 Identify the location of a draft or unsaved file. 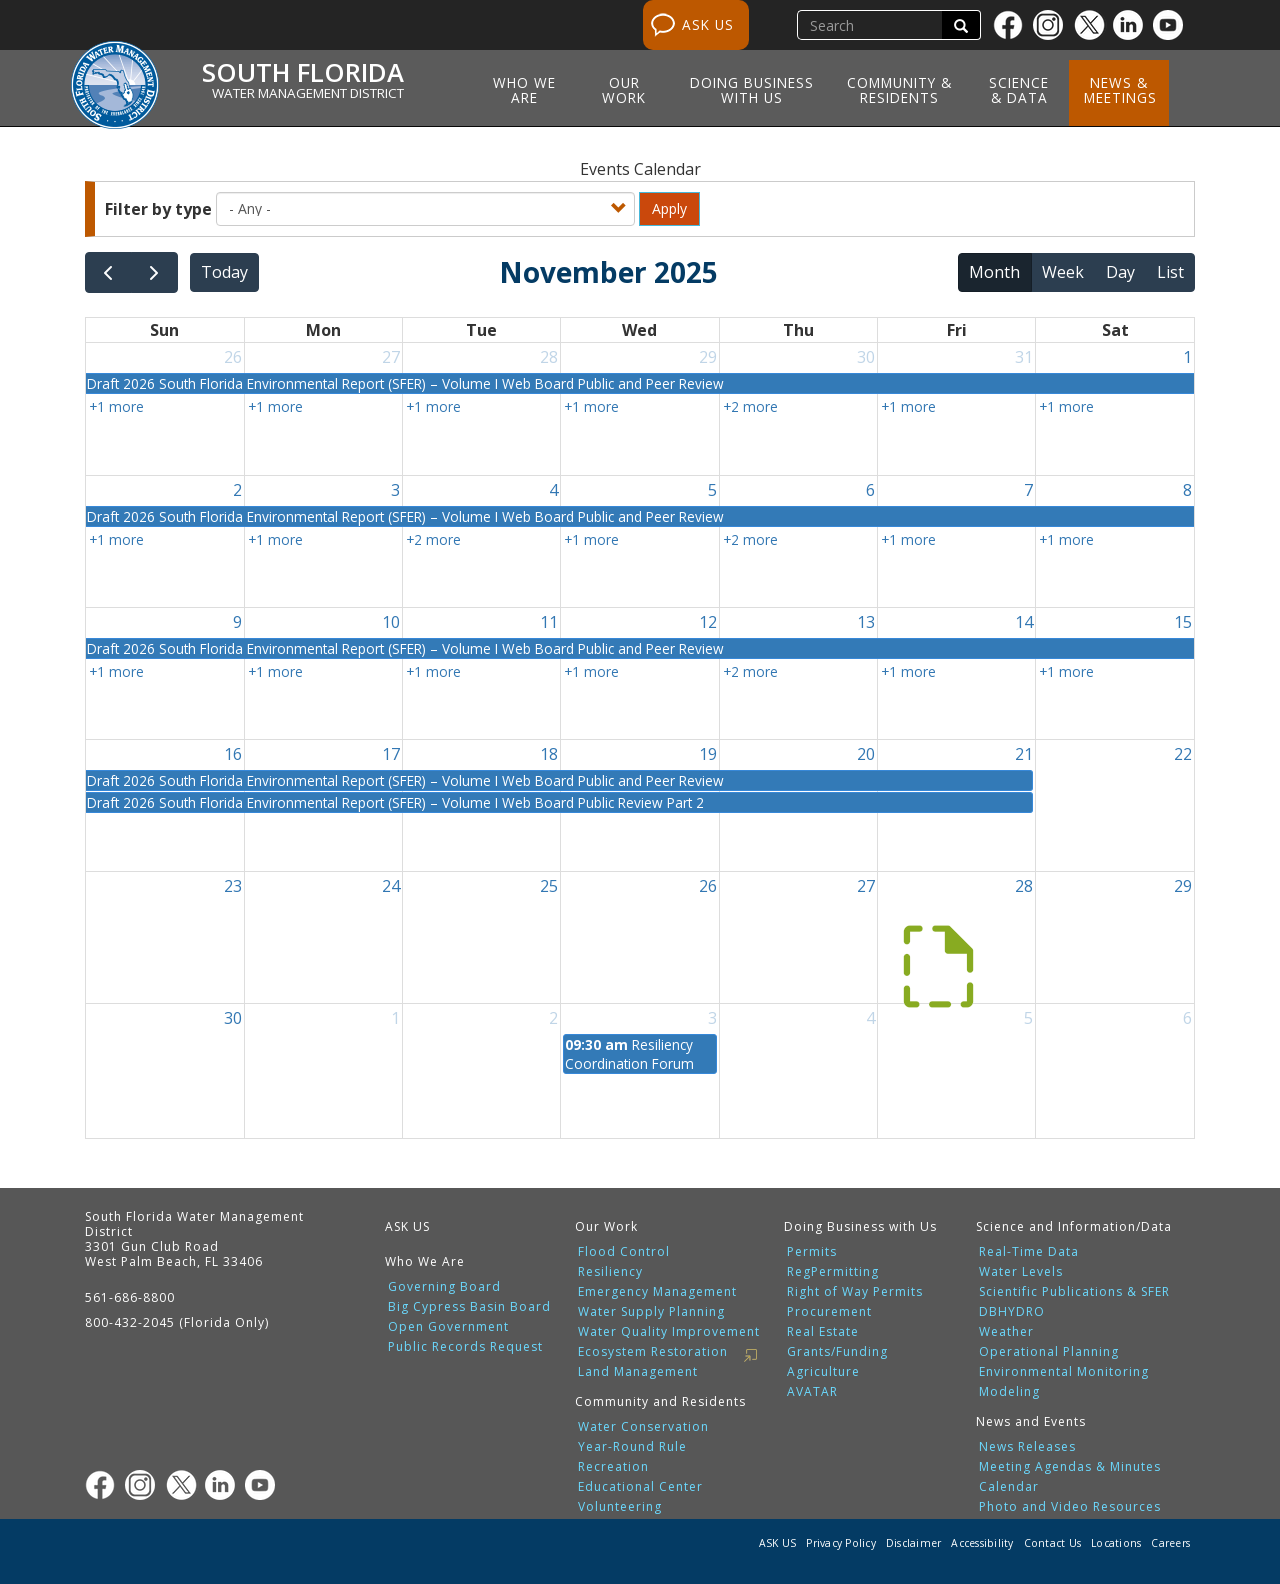
(938, 966).